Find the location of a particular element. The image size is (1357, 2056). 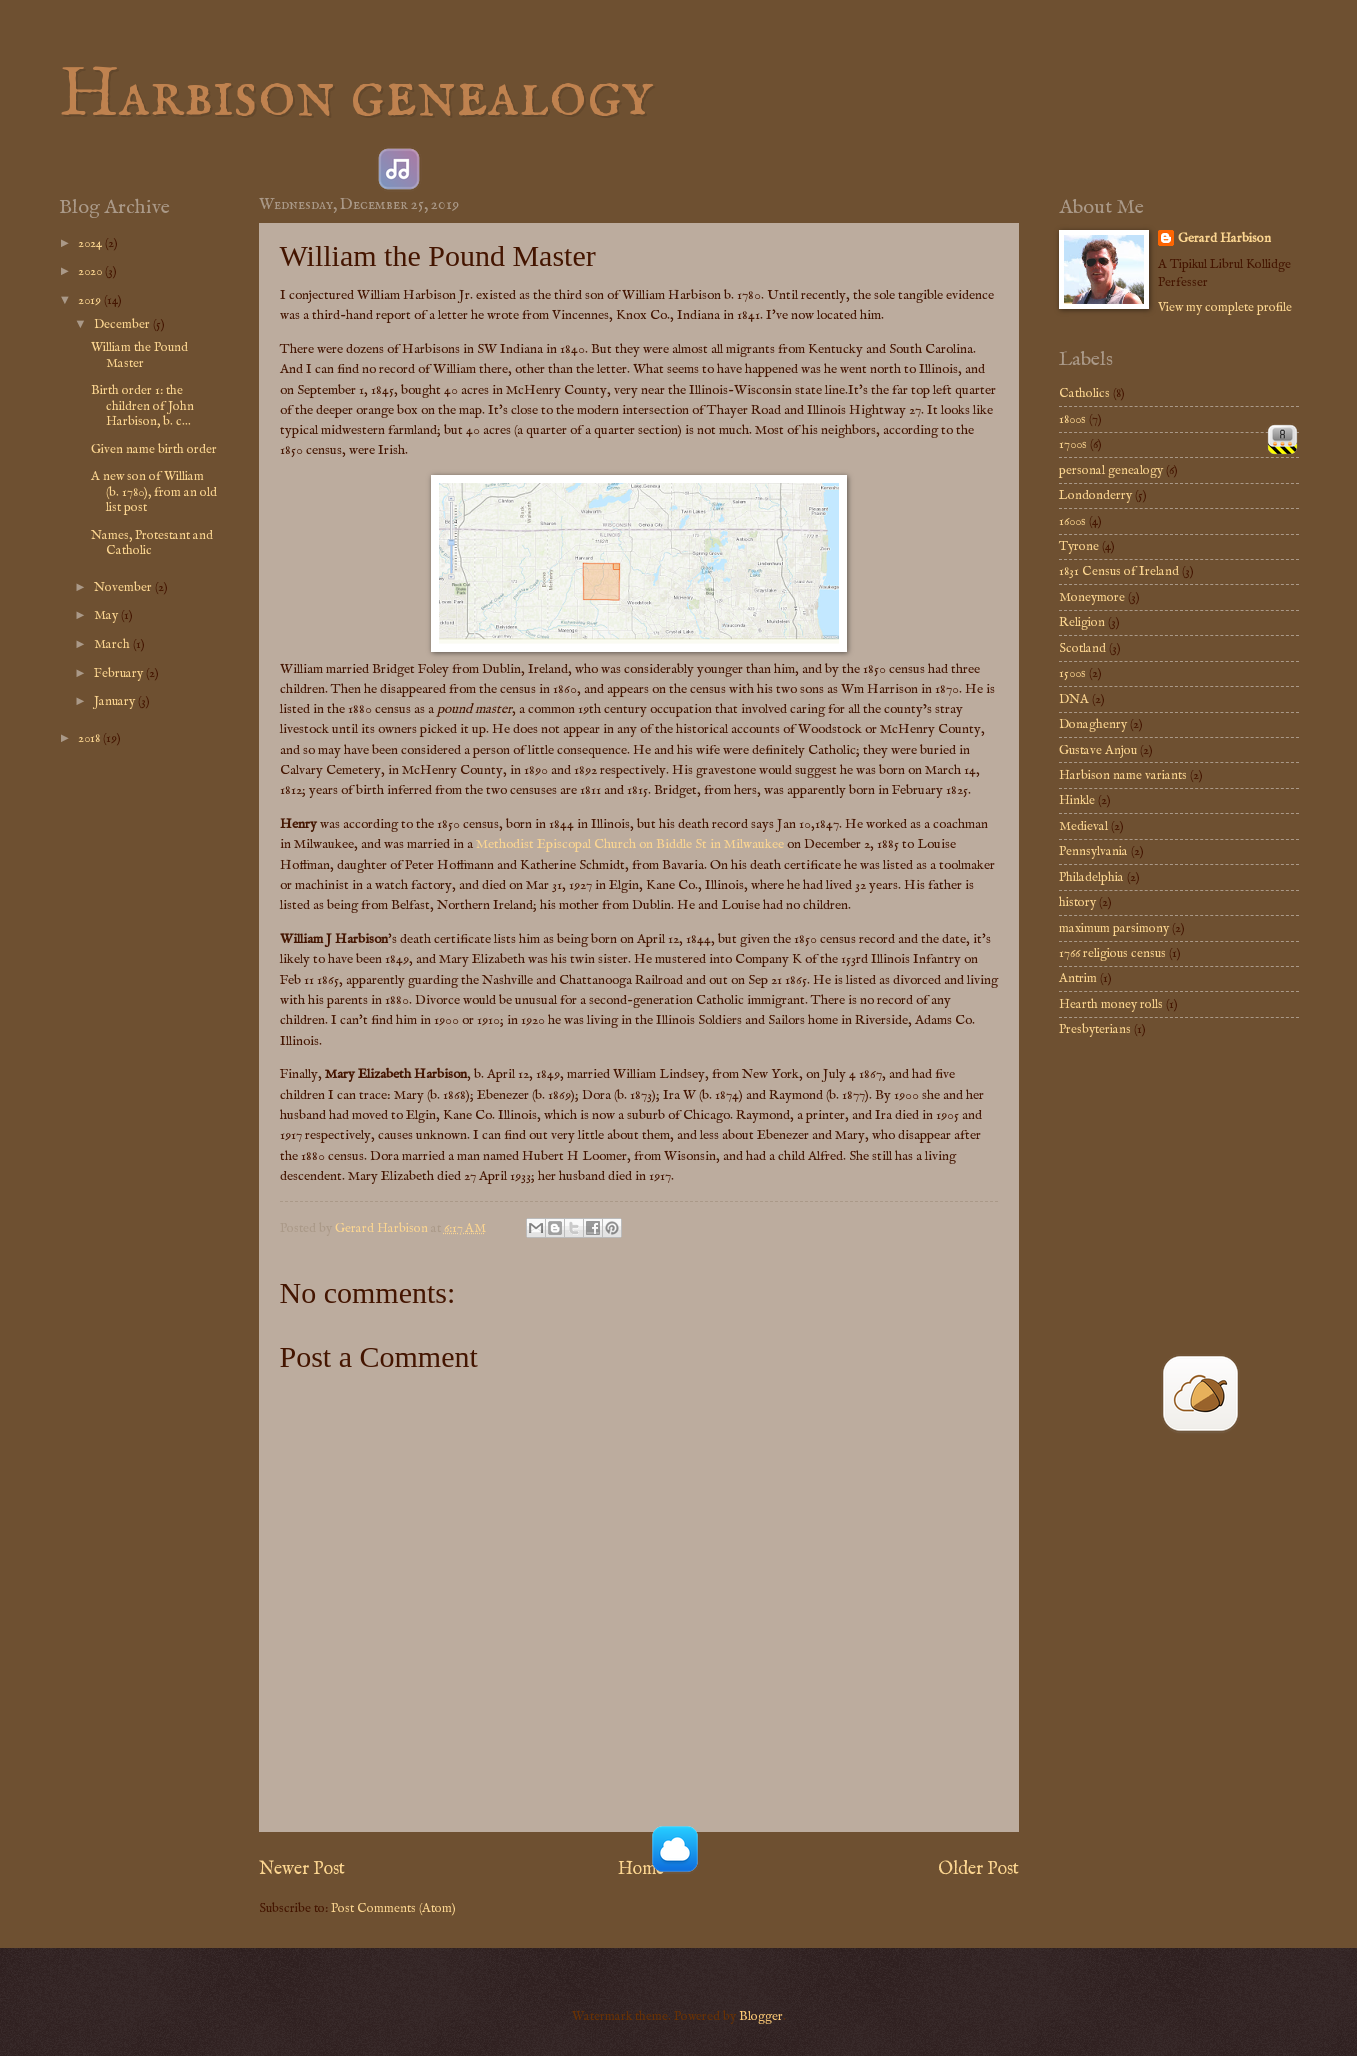

open chromatic guitar tuner app (development version) is located at coordinates (1282, 439).